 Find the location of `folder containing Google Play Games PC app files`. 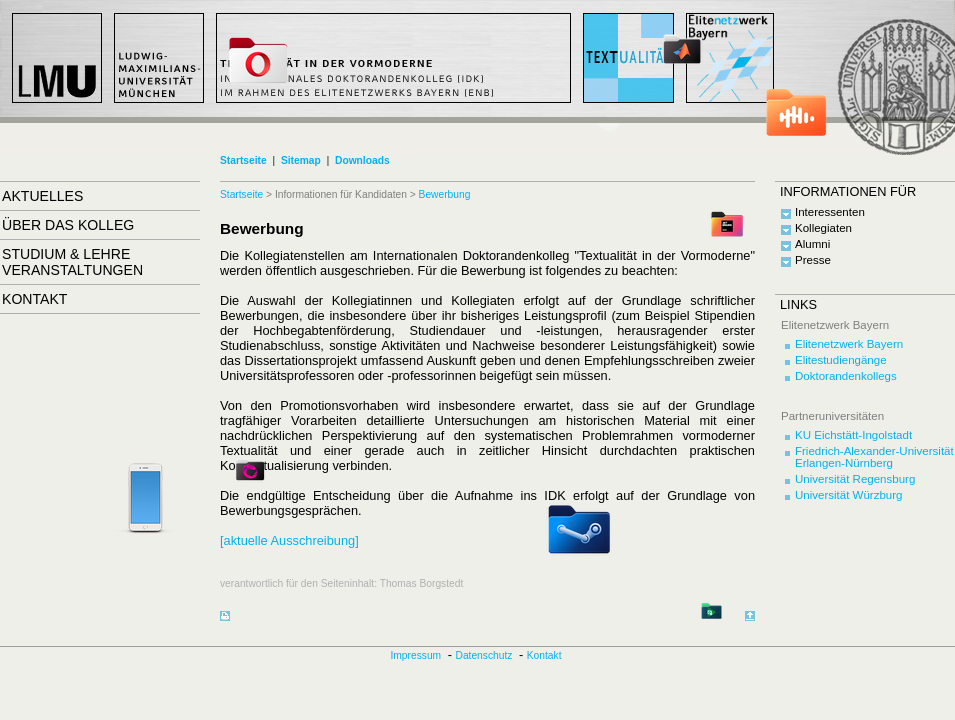

folder containing Google Play Games PC app files is located at coordinates (711, 611).